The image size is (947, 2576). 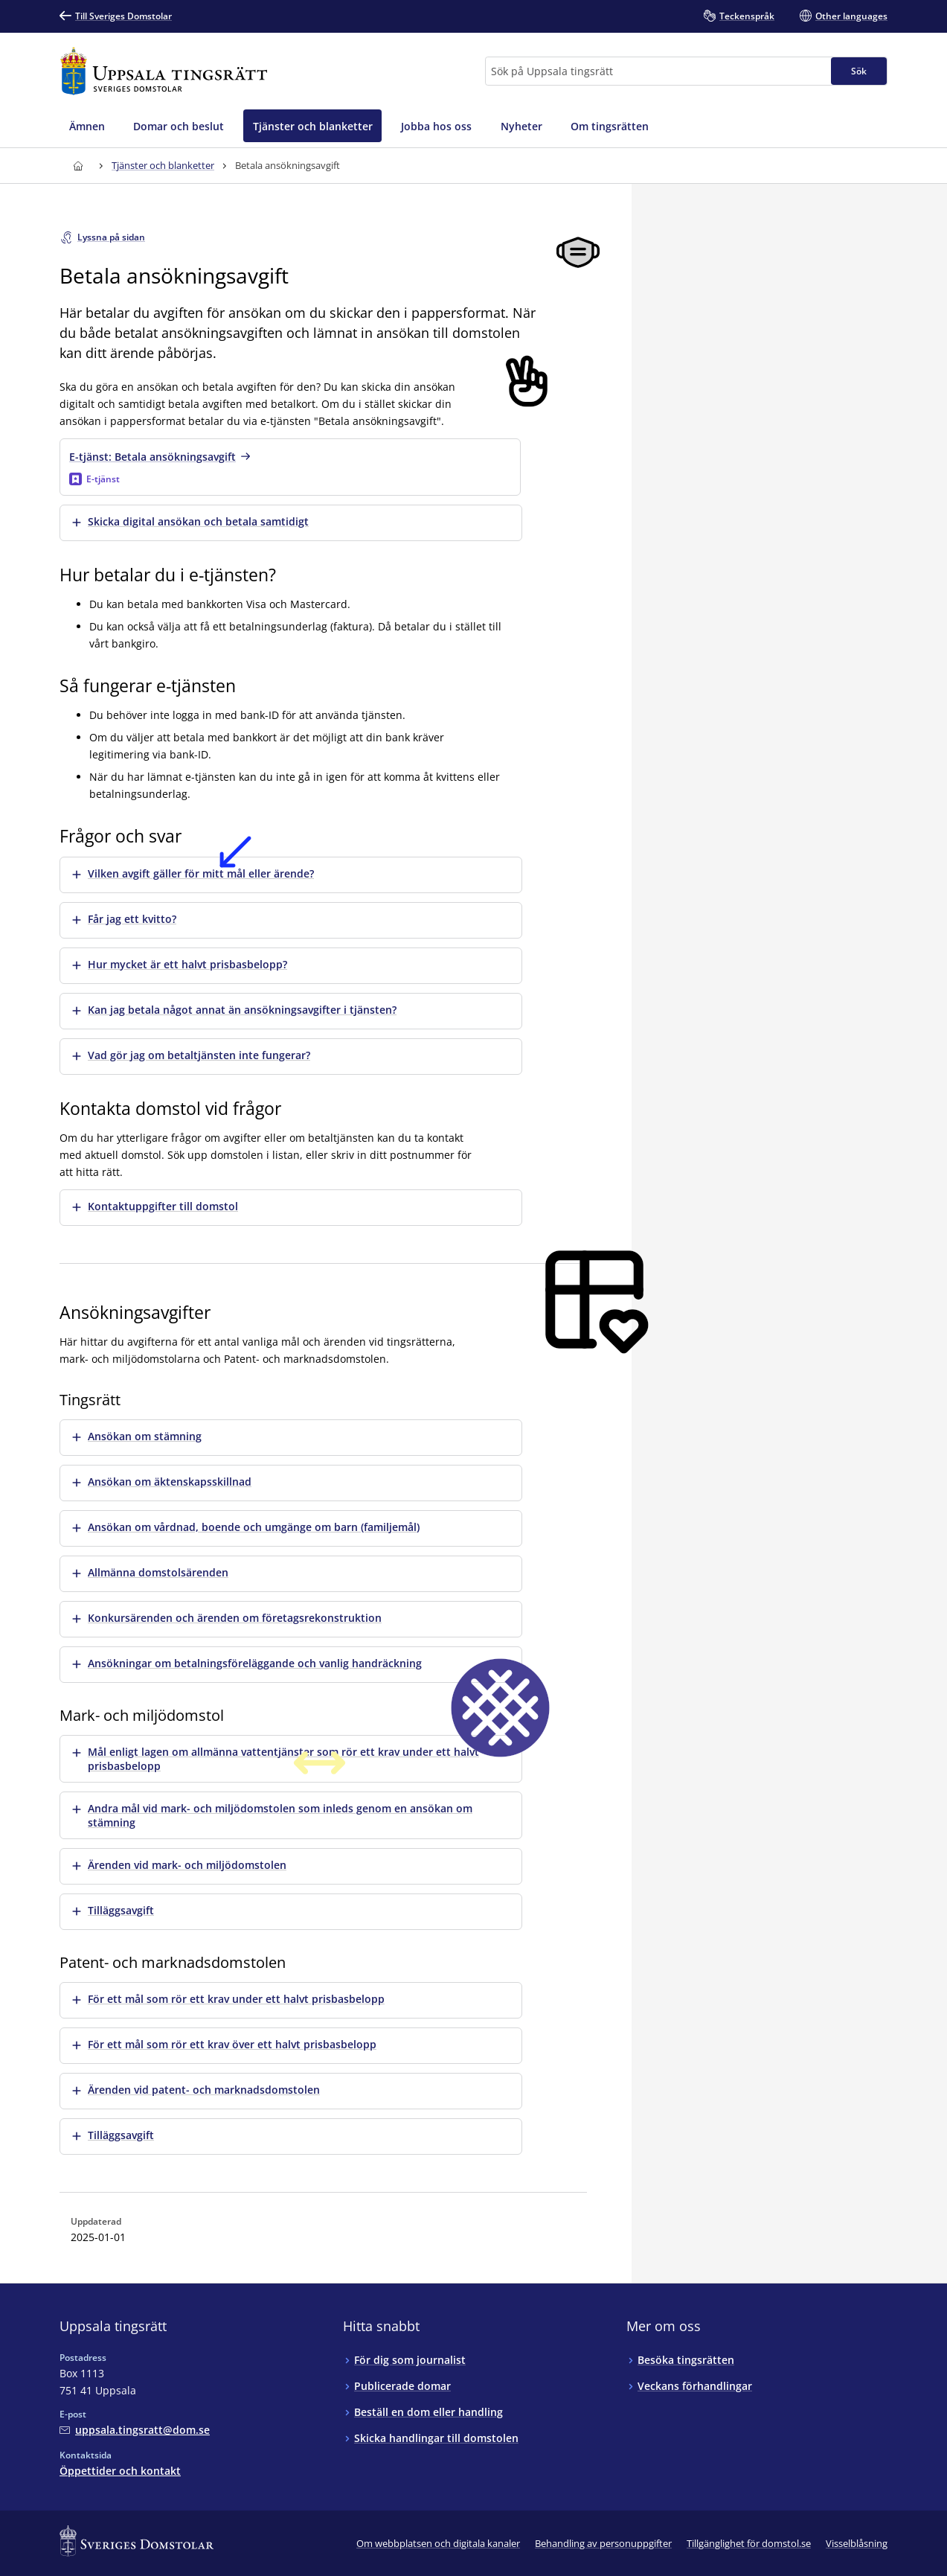 I want to click on peace sign or victory gesture, so click(x=528, y=381).